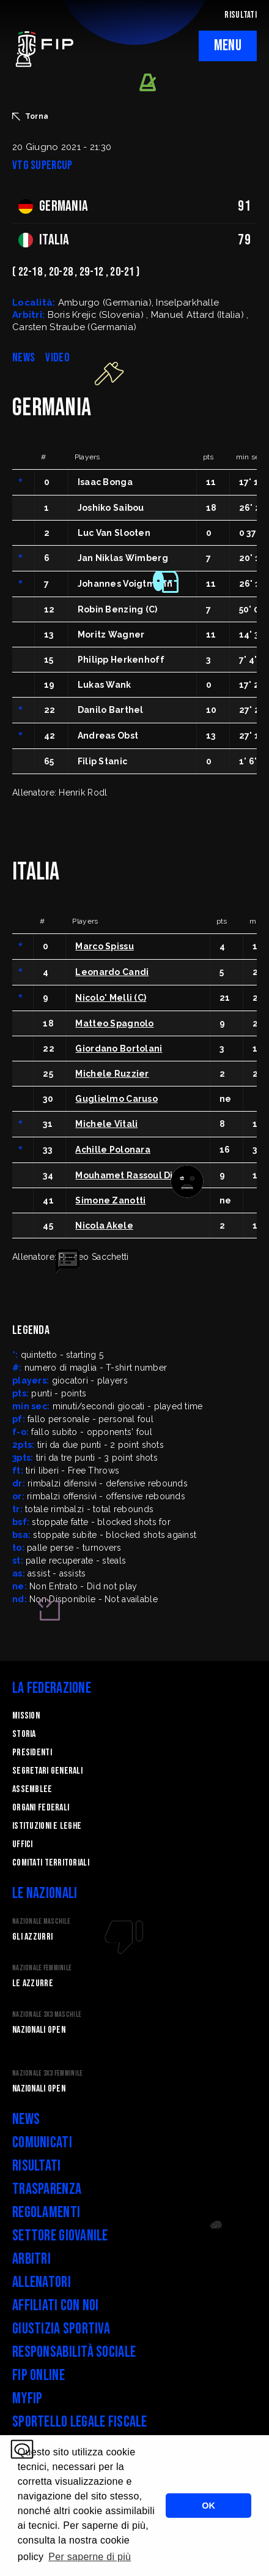 The width and height of the screenshot is (269, 2576). Describe the element at coordinates (67, 1261) in the screenshot. I see `view speaker notes or presentation comments` at that location.